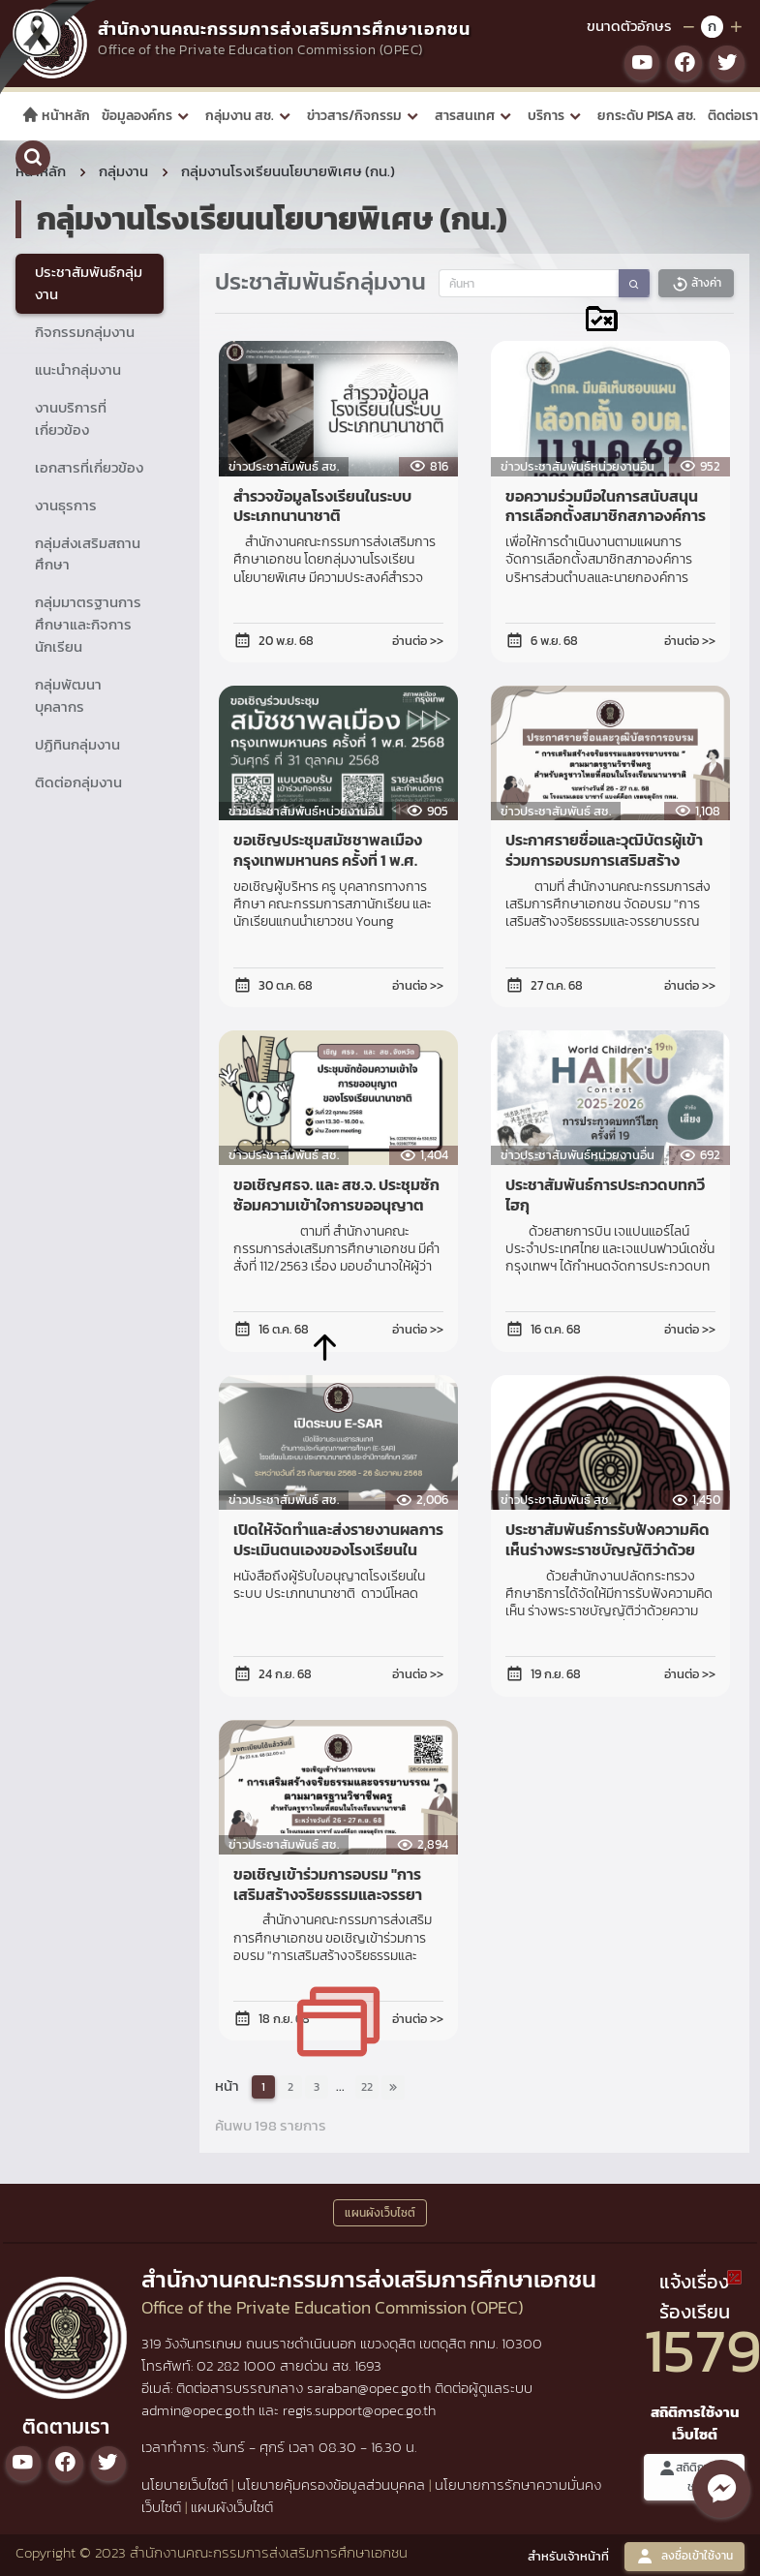 This screenshot has width=760, height=2576. Describe the element at coordinates (324, 1347) in the screenshot. I see `scroll to top of page` at that location.